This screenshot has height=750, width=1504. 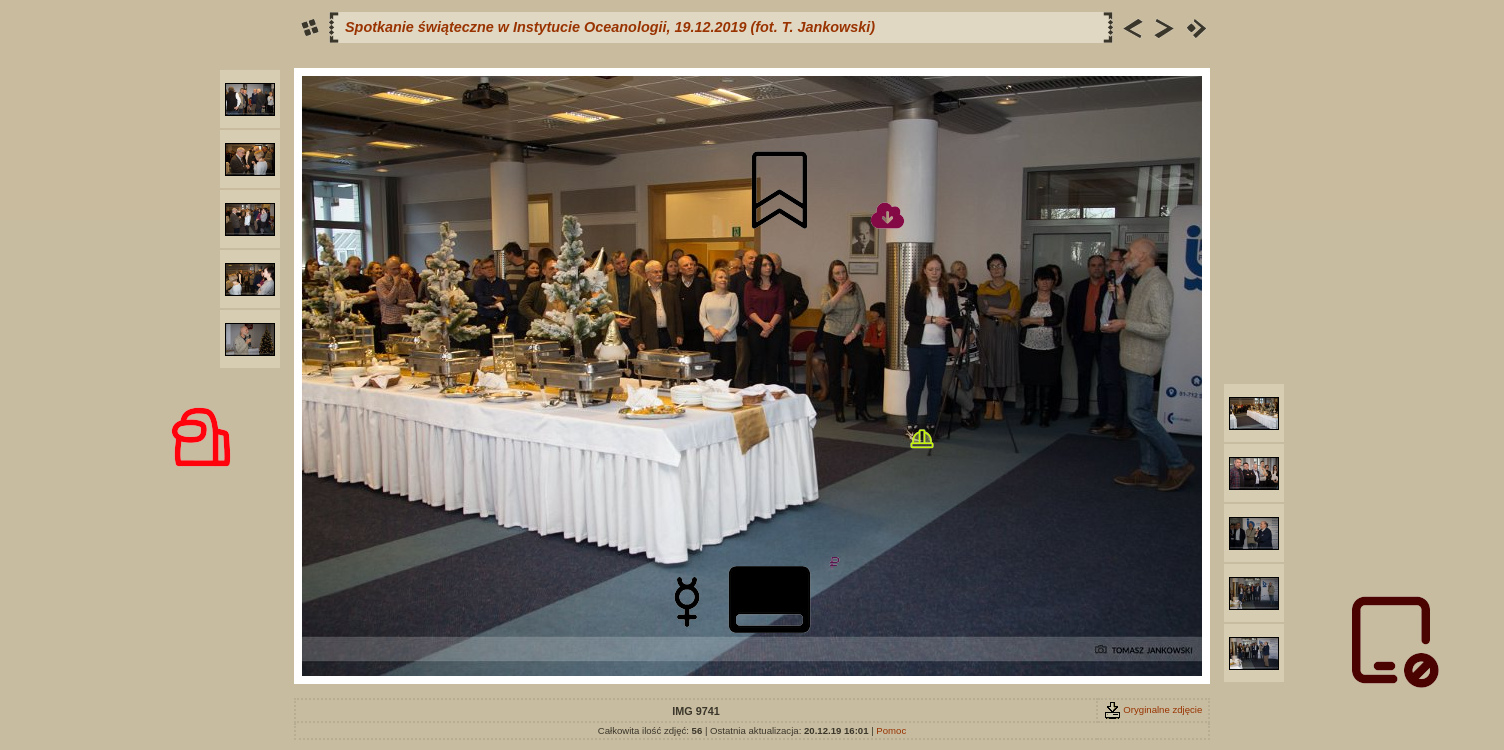 I want to click on access construction or worksite tools, so click(x=922, y=440).